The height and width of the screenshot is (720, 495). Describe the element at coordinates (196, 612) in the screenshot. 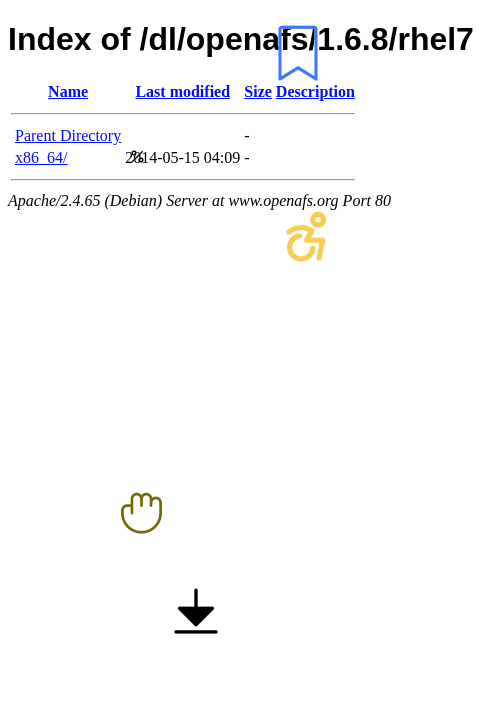

I see `download a file` at that location.